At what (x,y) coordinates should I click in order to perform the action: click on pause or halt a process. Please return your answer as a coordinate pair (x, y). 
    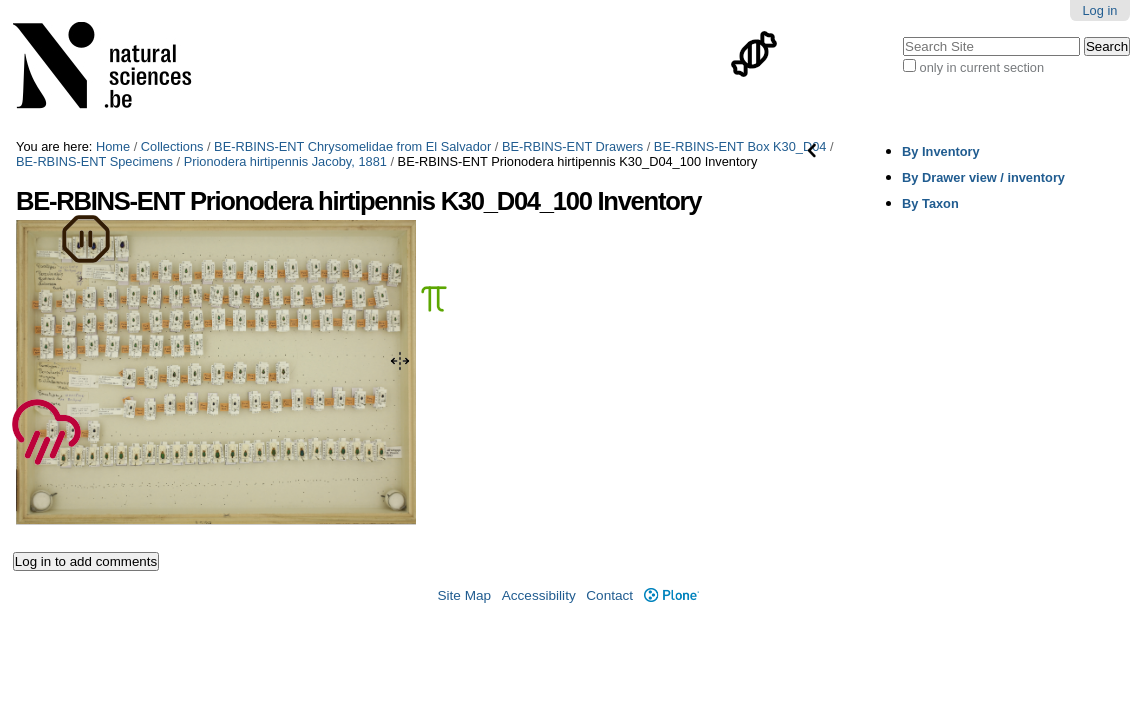
    Looking at the image, I should click on (86, 239).